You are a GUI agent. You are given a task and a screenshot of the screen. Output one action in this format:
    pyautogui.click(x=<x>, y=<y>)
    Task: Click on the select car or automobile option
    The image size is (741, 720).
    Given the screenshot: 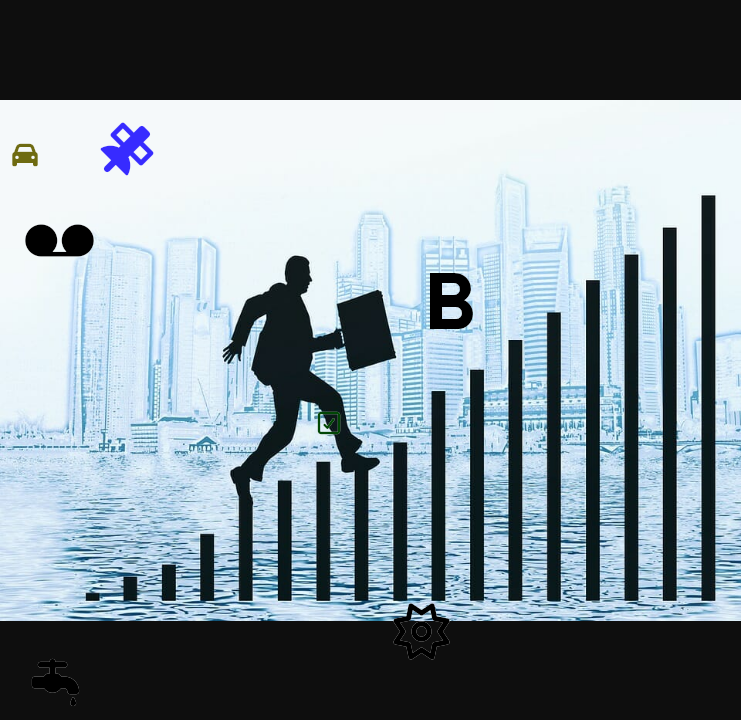 What is the action you would take?
    pyautogui.click(x=25, y=155)
    